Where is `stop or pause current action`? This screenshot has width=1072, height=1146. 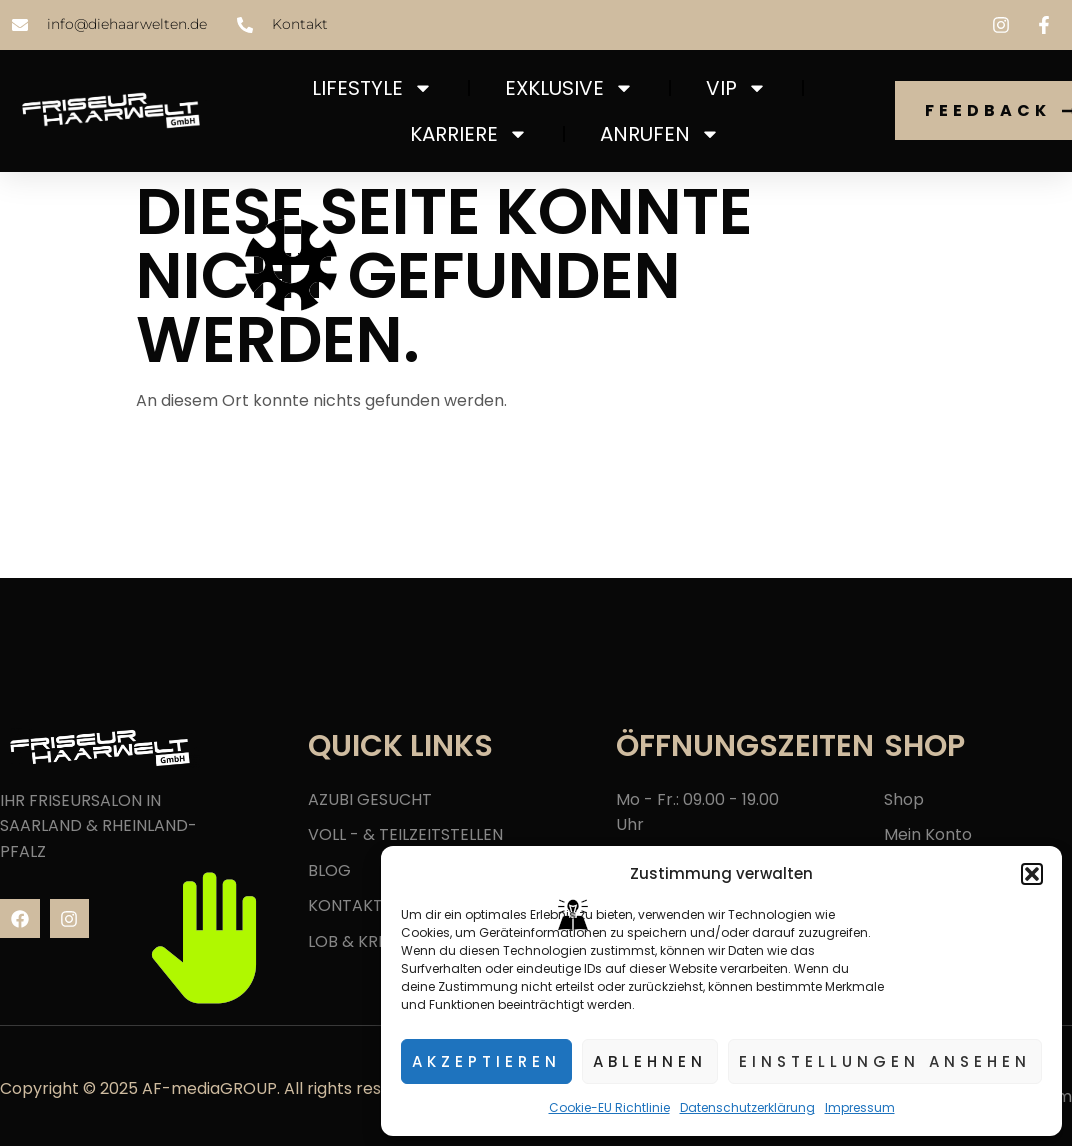 stop or pause current action is located at coordinates (204, 938).